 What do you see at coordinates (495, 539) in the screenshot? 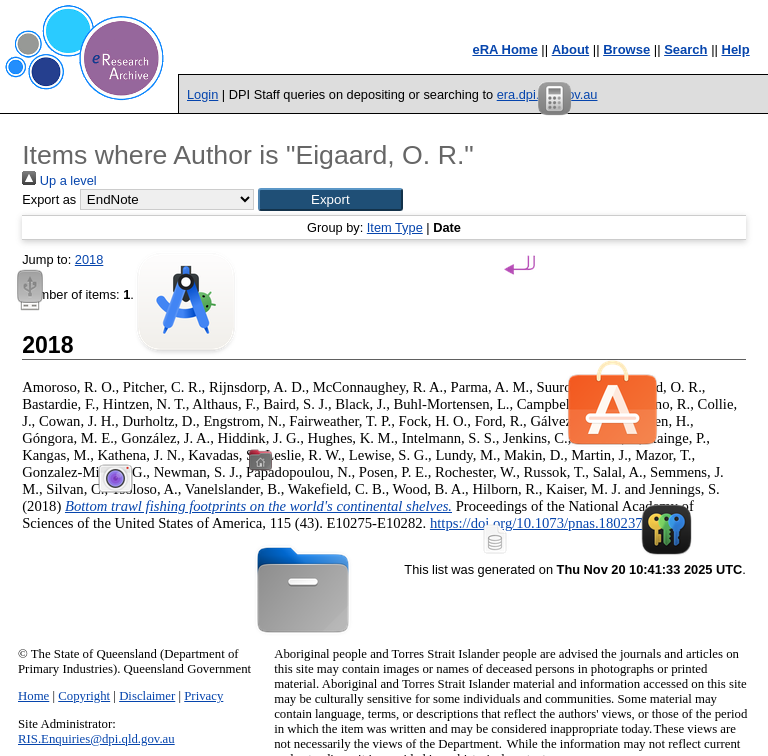
I see `sql database file` at bounding box center [495, 539].